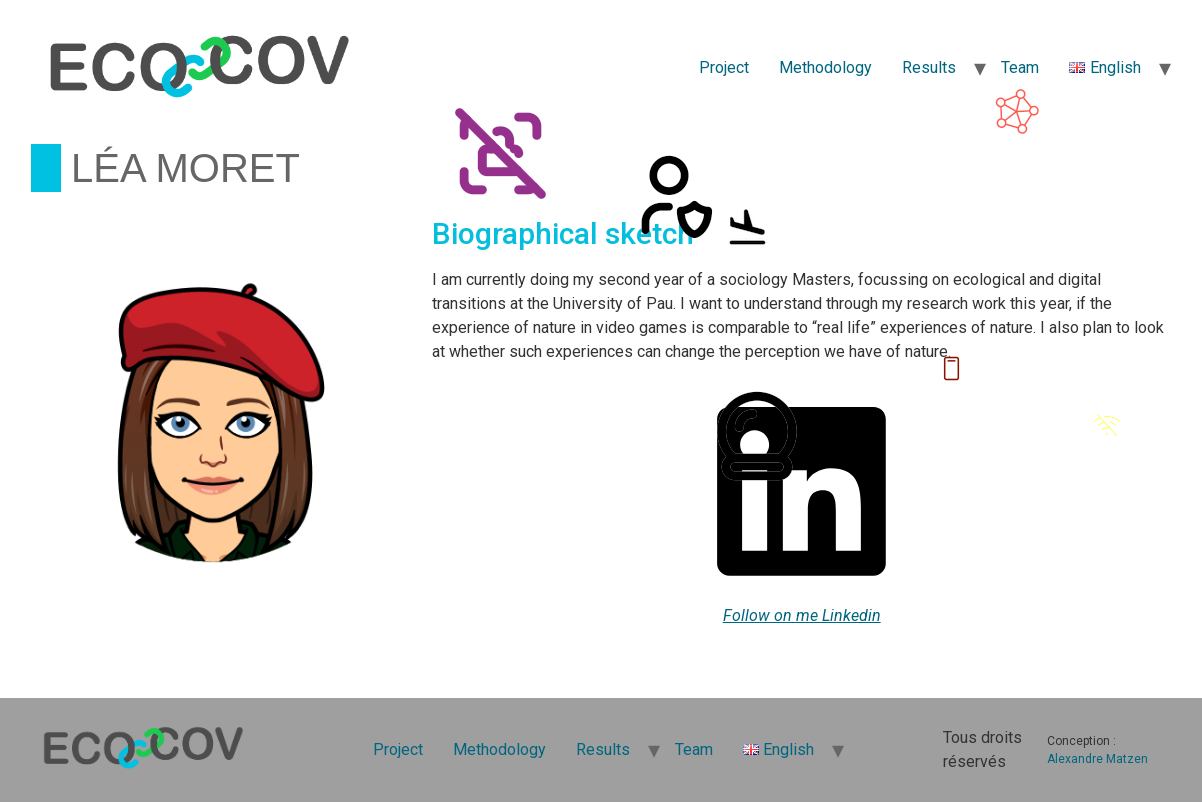  I want to click on indicates no wifi connection available, so click(1107, 425).